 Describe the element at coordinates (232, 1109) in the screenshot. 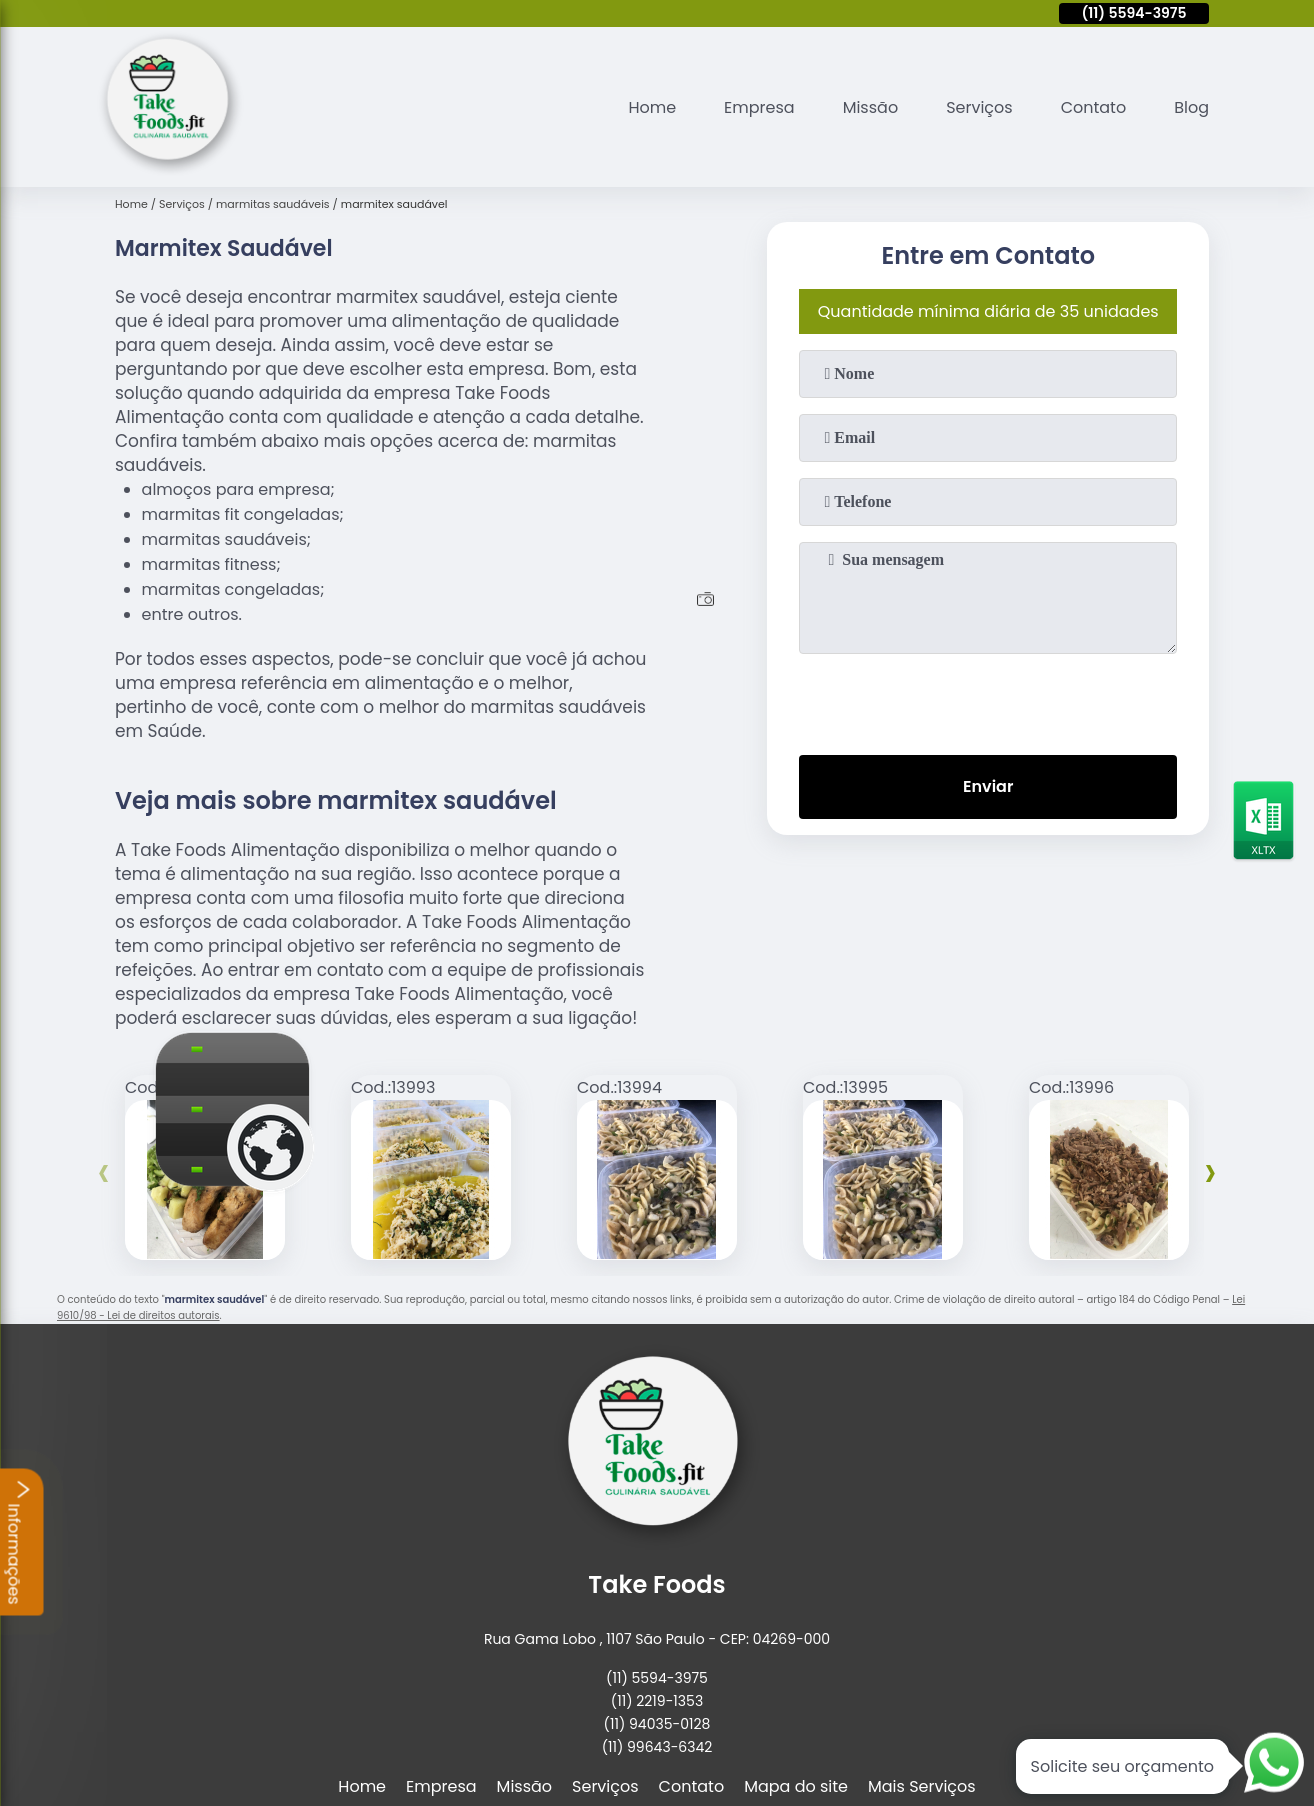

I see `configure web server network settings` at that location.